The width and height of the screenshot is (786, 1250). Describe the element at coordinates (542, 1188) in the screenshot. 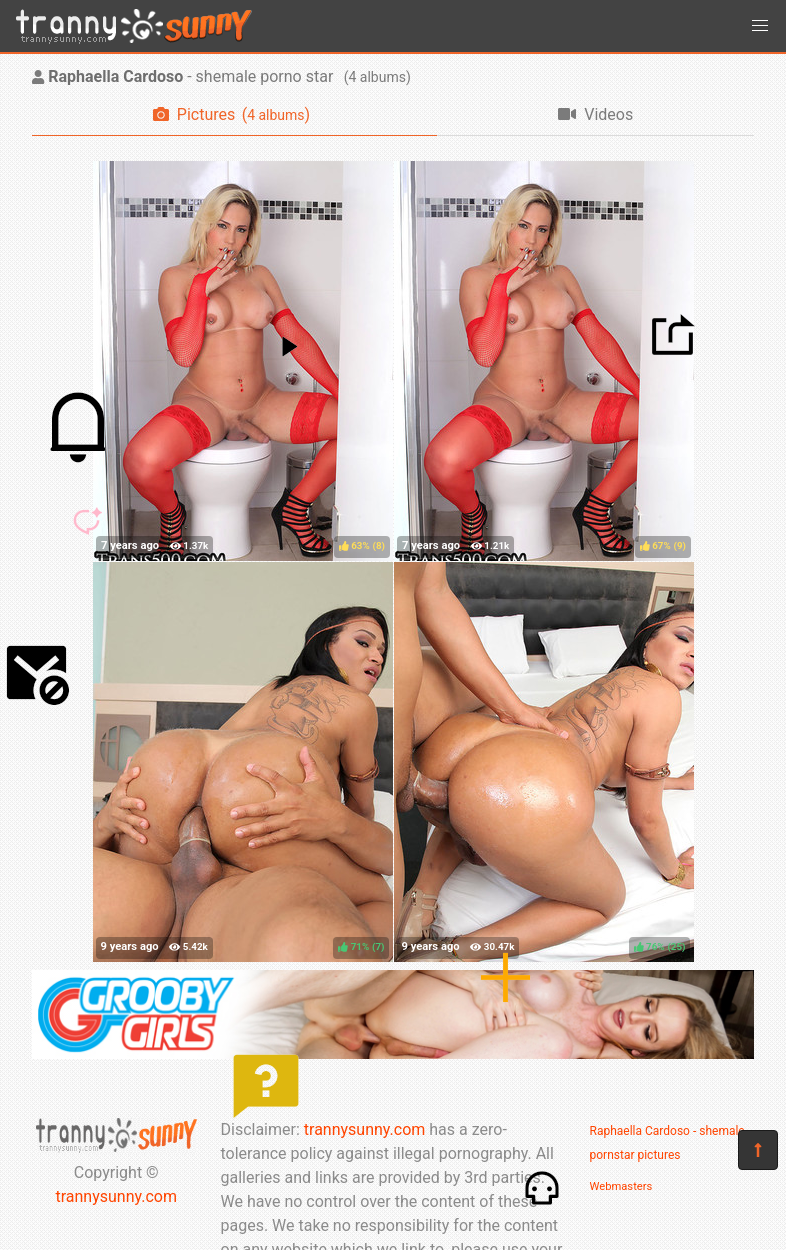

I see `indicates dangerous or hazardous content` at that location.